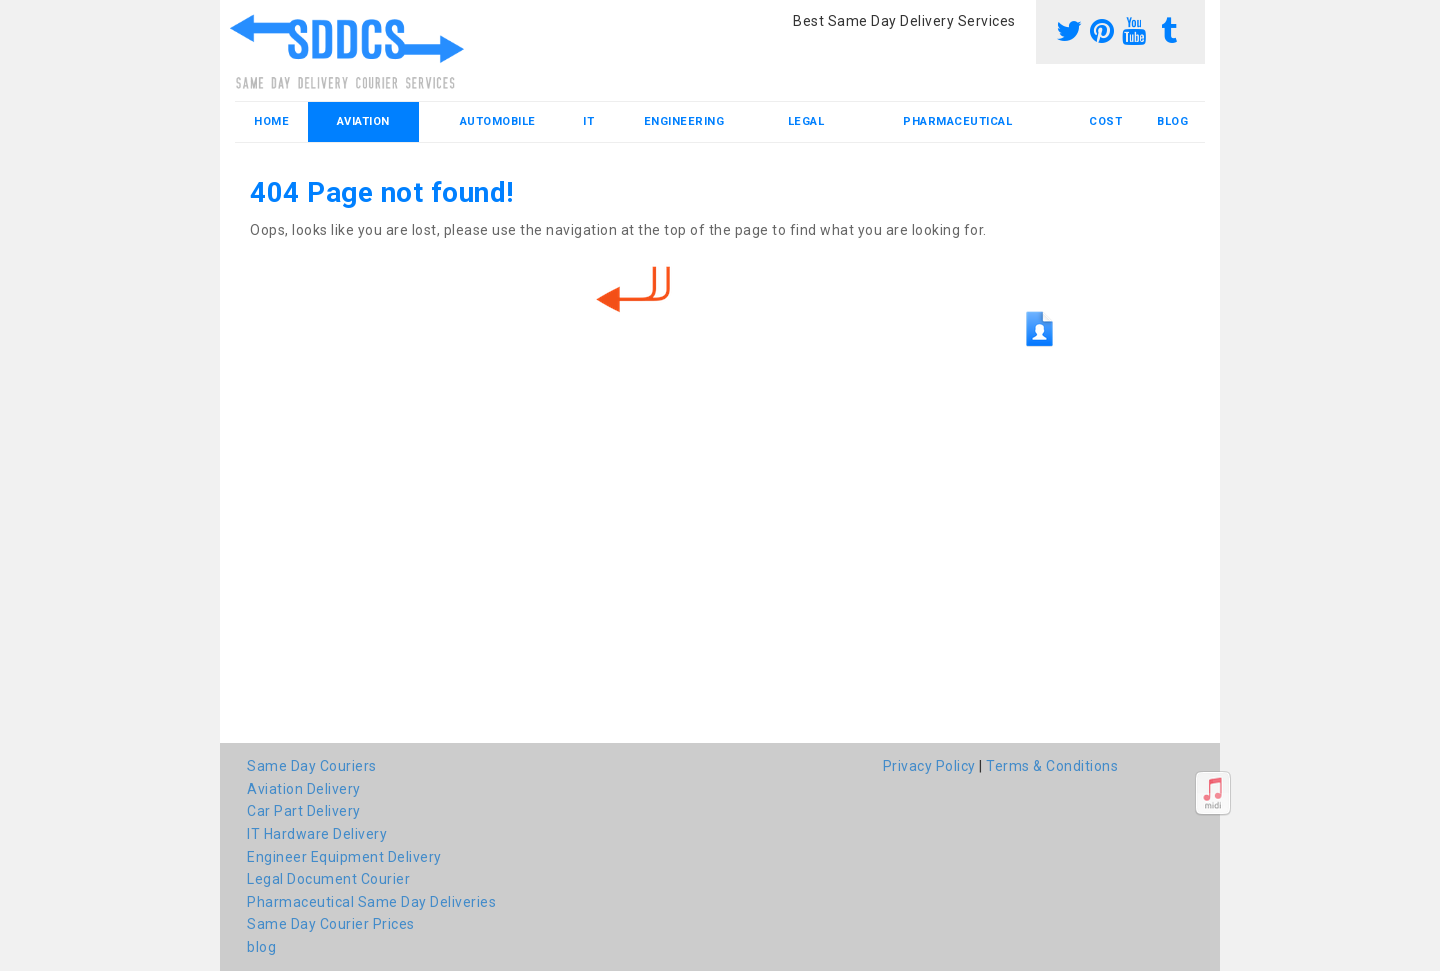 Image resolution: width=1440 pixels, height=971 pixels. What do you see at coordinates (632, 289) in the screenshot?
I see `reply to all recipients of an email` at bounding box center [632, 289].